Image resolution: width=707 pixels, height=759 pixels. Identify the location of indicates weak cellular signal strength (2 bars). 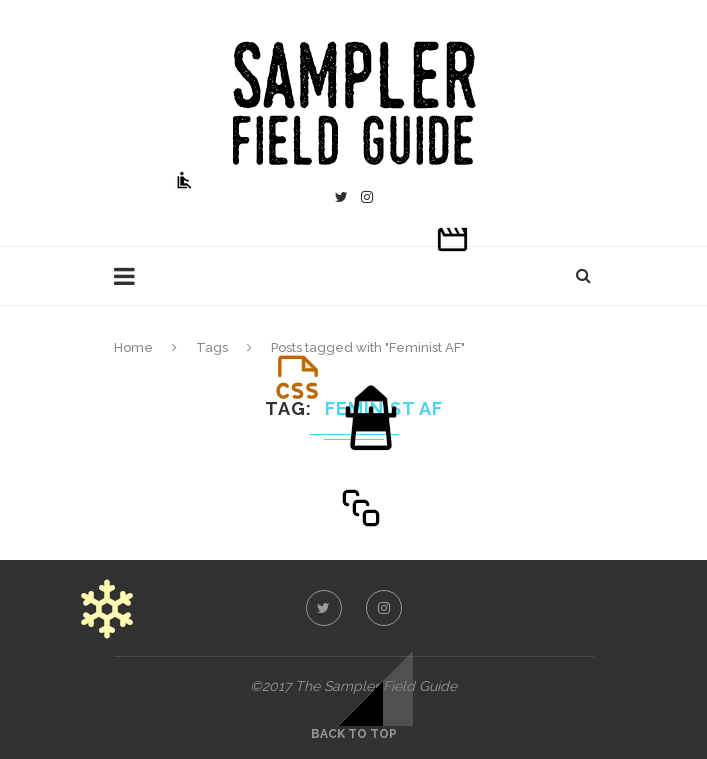
(375, 688).